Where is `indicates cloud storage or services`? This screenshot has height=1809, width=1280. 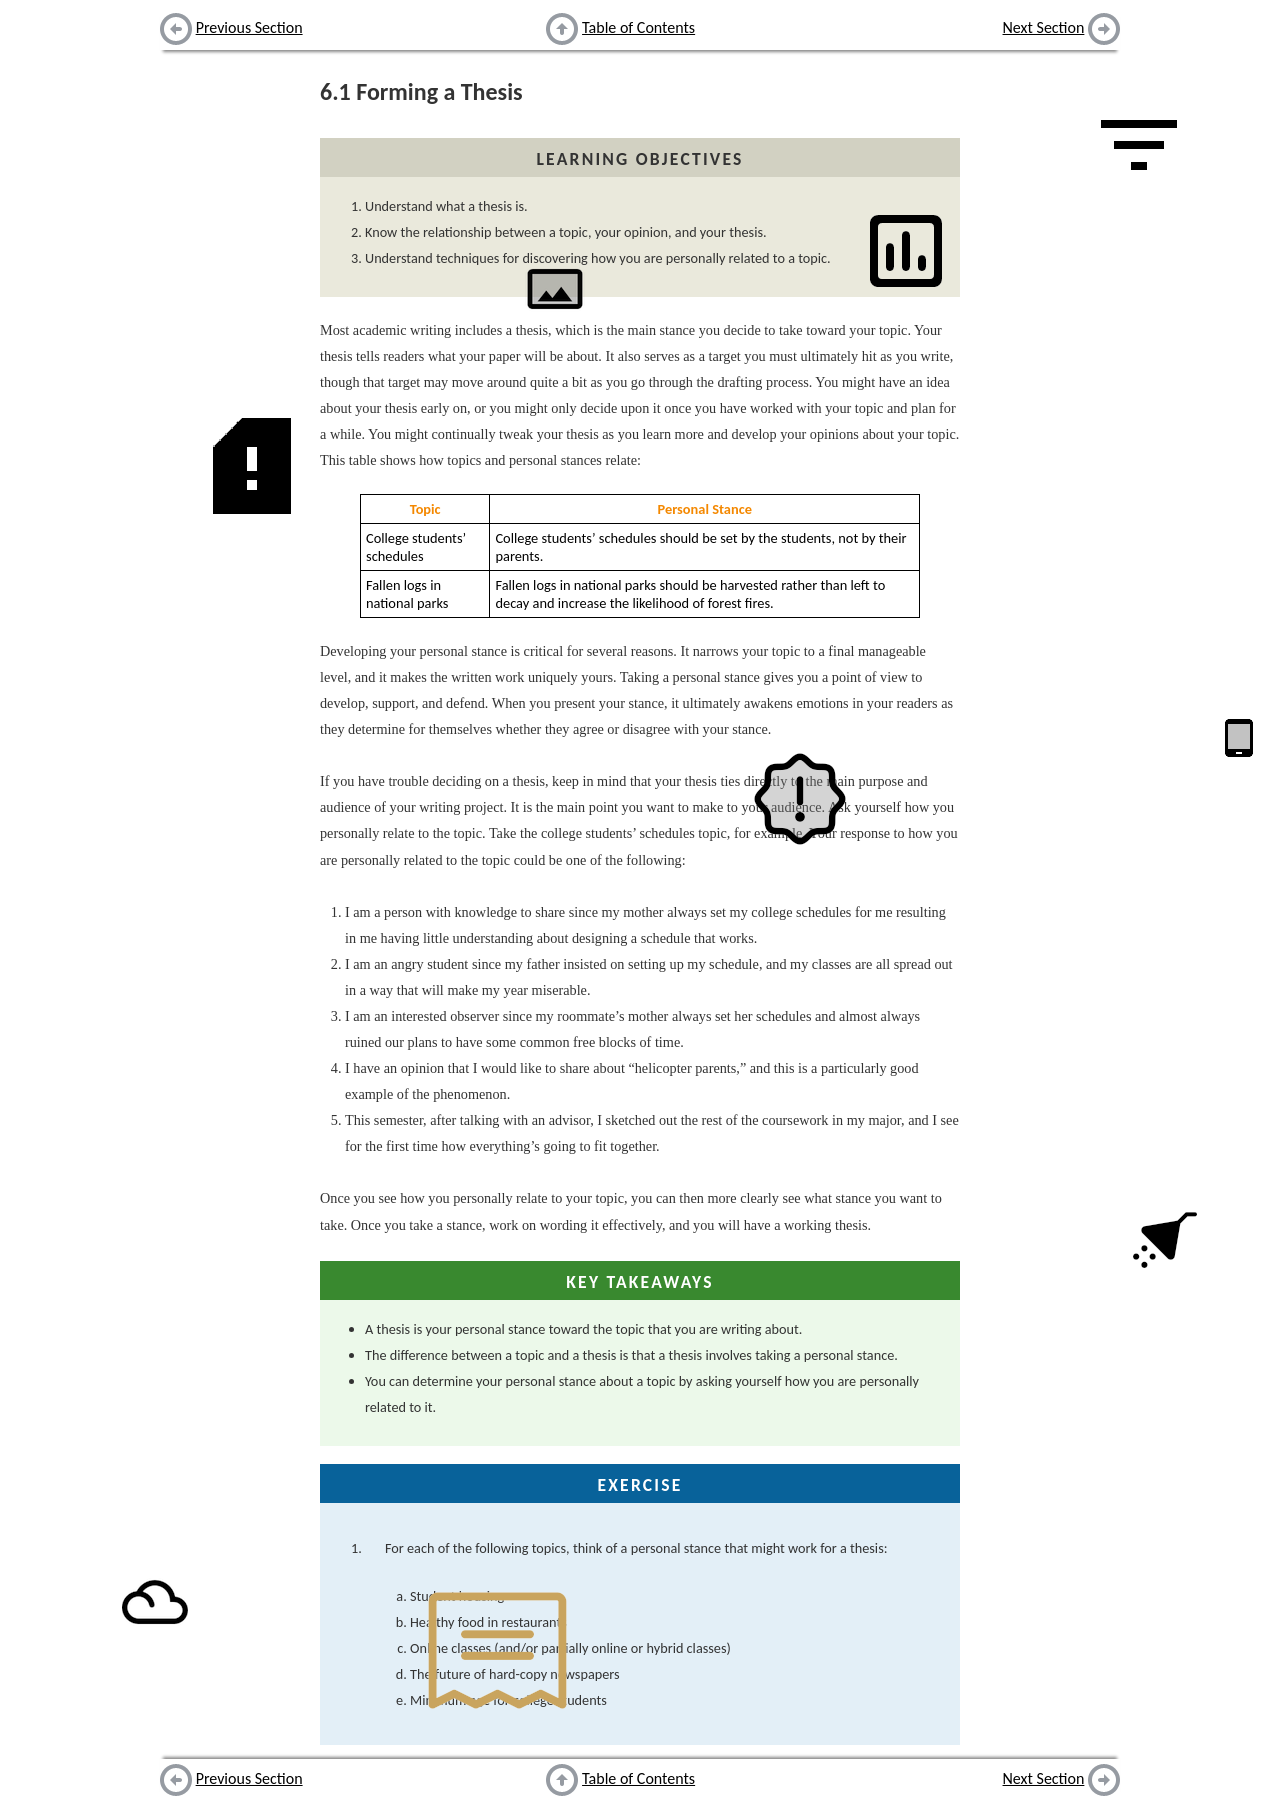 indicates cloud storage or services is located at coordinates (155, 1602).